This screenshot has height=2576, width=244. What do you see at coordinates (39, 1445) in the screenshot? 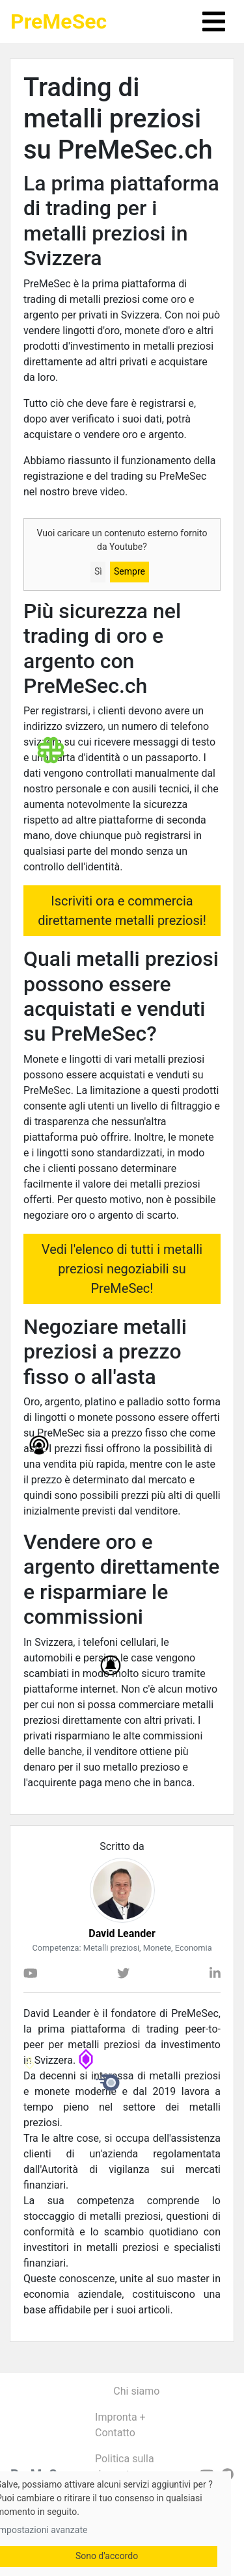
I see `join a stage channel for live audio broadcasts` at bounding box center [39, 1445].